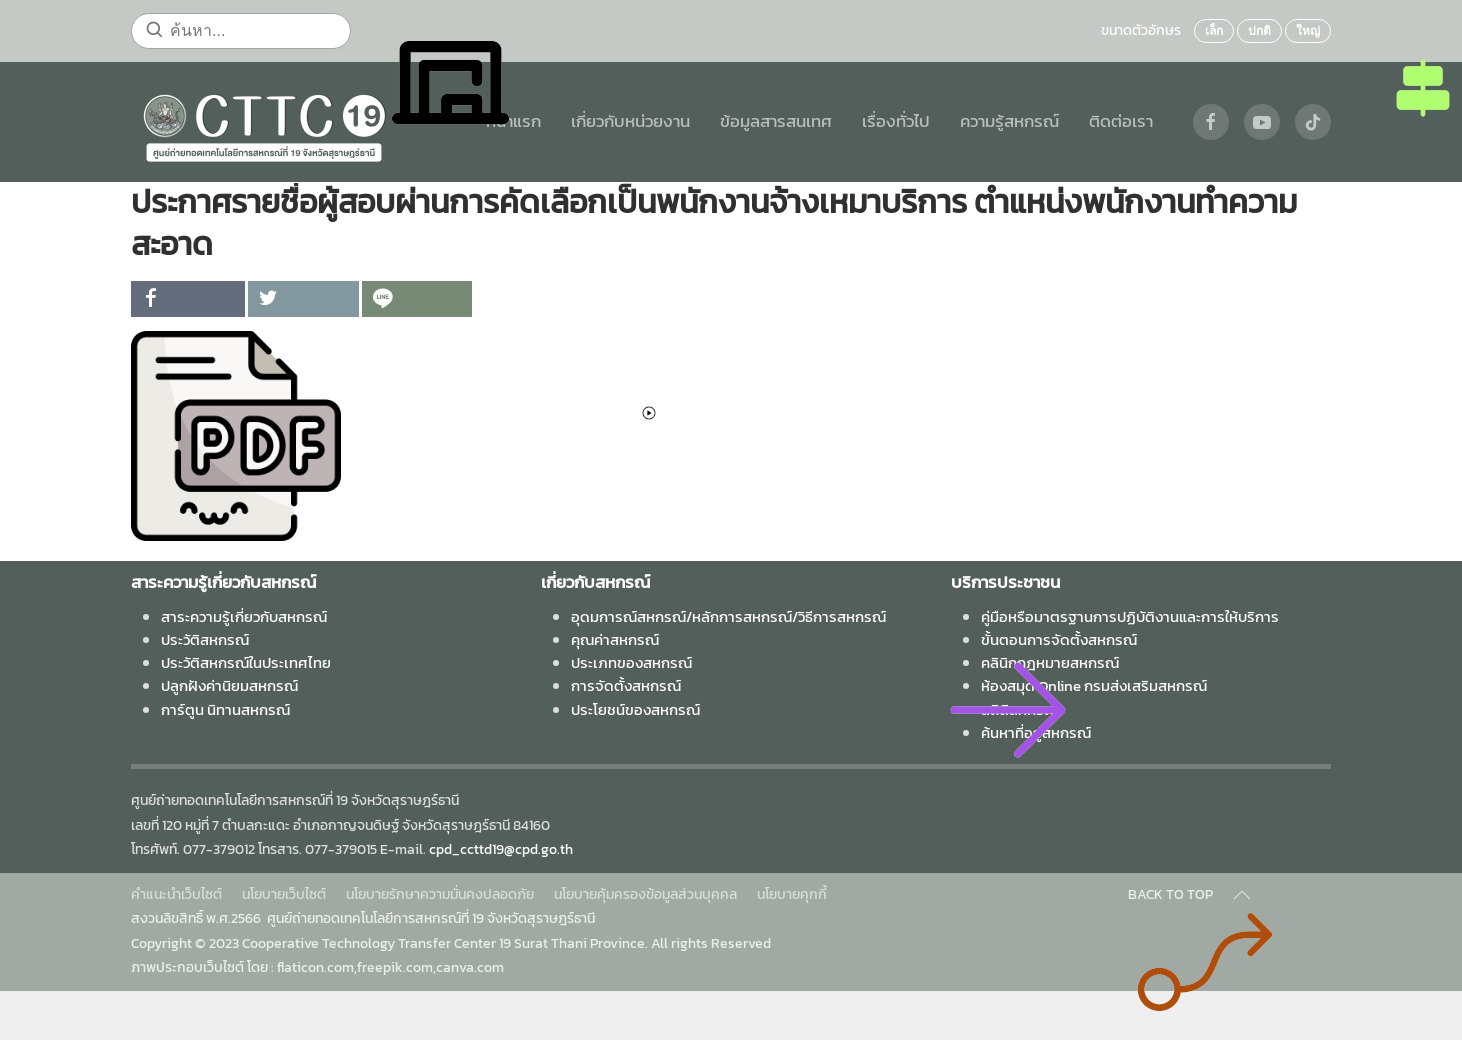  What do you see at coordinates (649, 413) in the screenshot?
I see `play media or video content` at bounding box center [649, 413].